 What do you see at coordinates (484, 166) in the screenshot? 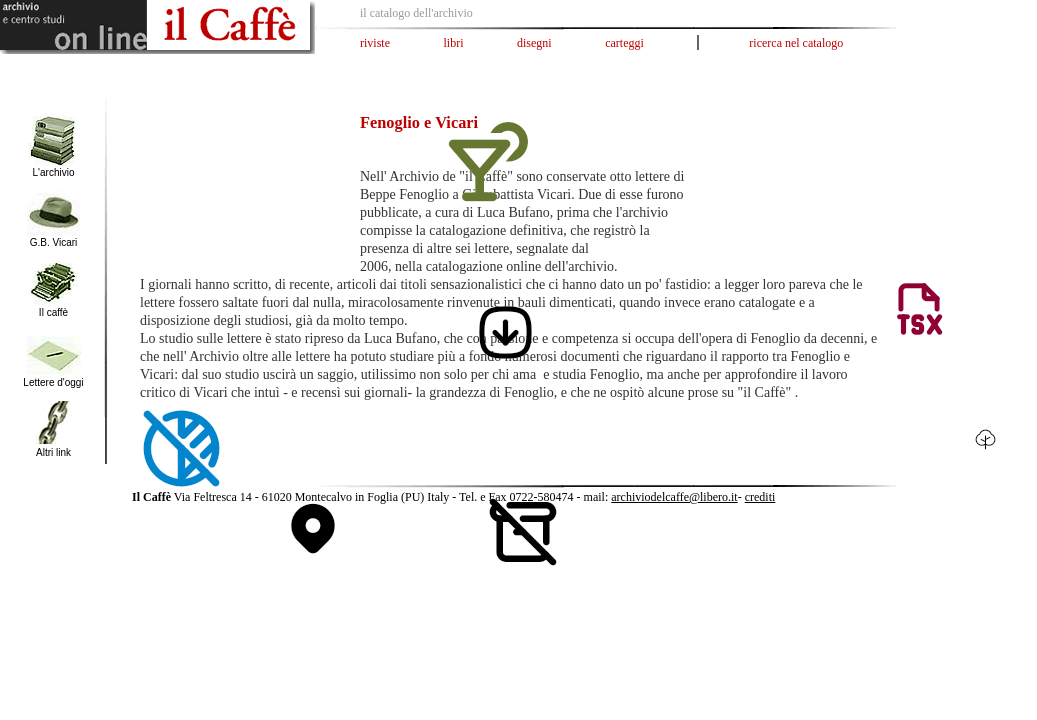
I see `browse cocktail recipes or drink menu` at bounding box center [484, 166].